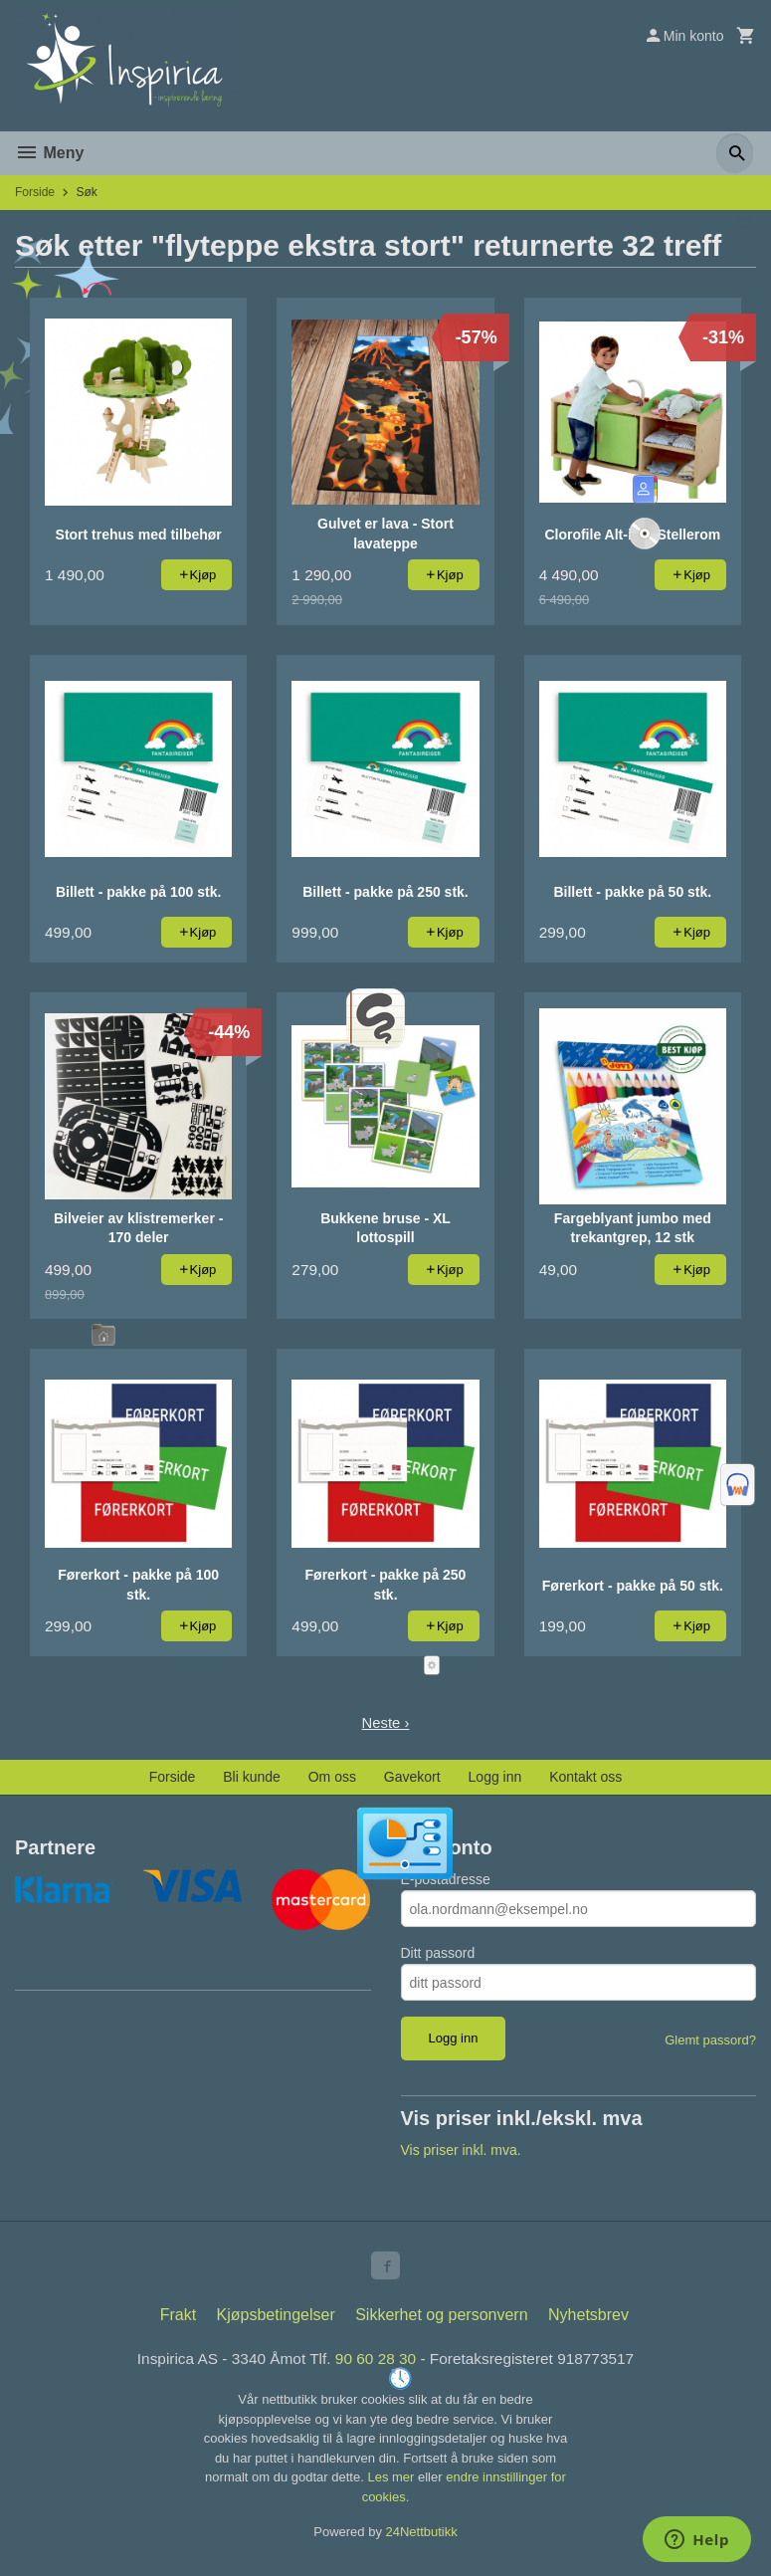 The width and height of the screenshot is (771, 2576). I want to click on undo the last action, so click(96, 289).